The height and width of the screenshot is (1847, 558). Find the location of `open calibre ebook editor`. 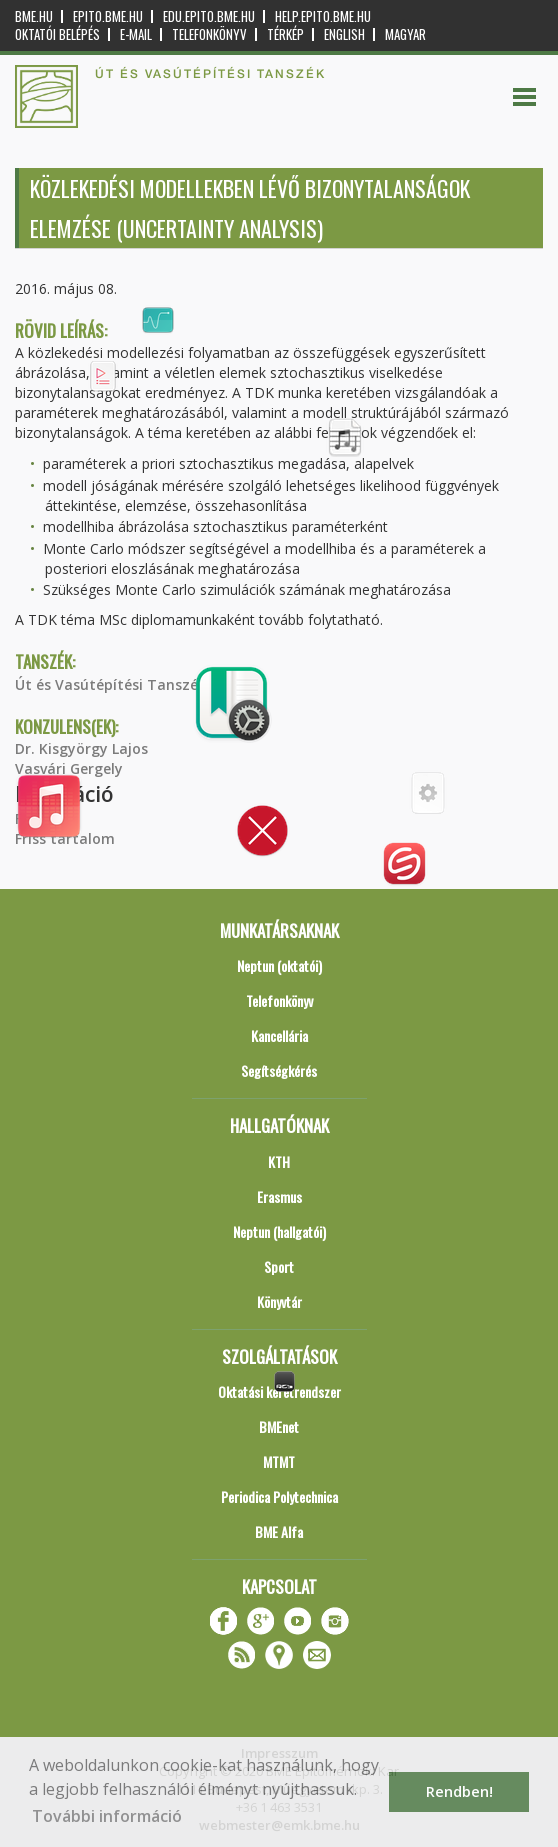

open calibre ebook editor is located at coordinates (231, 702).